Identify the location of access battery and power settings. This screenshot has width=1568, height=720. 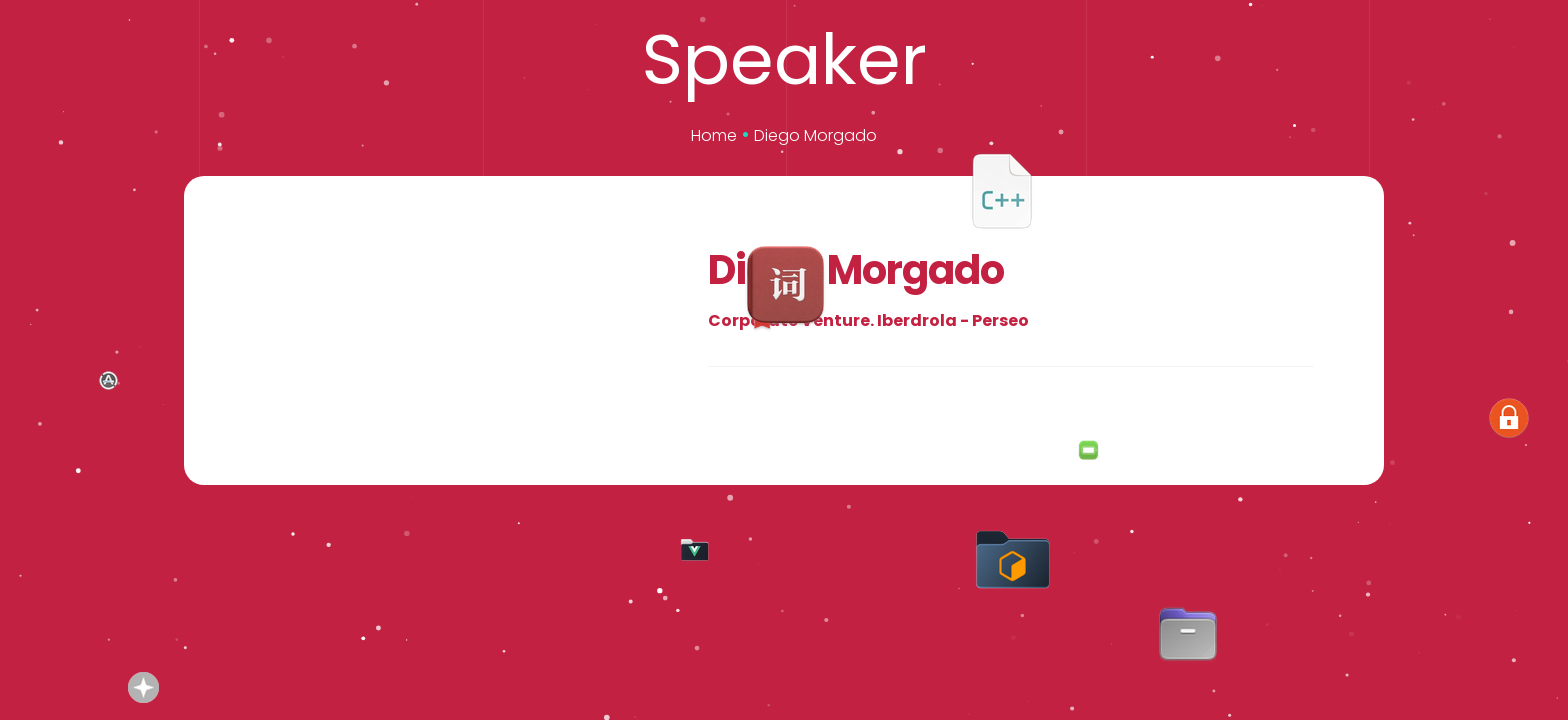
(1088, 450).